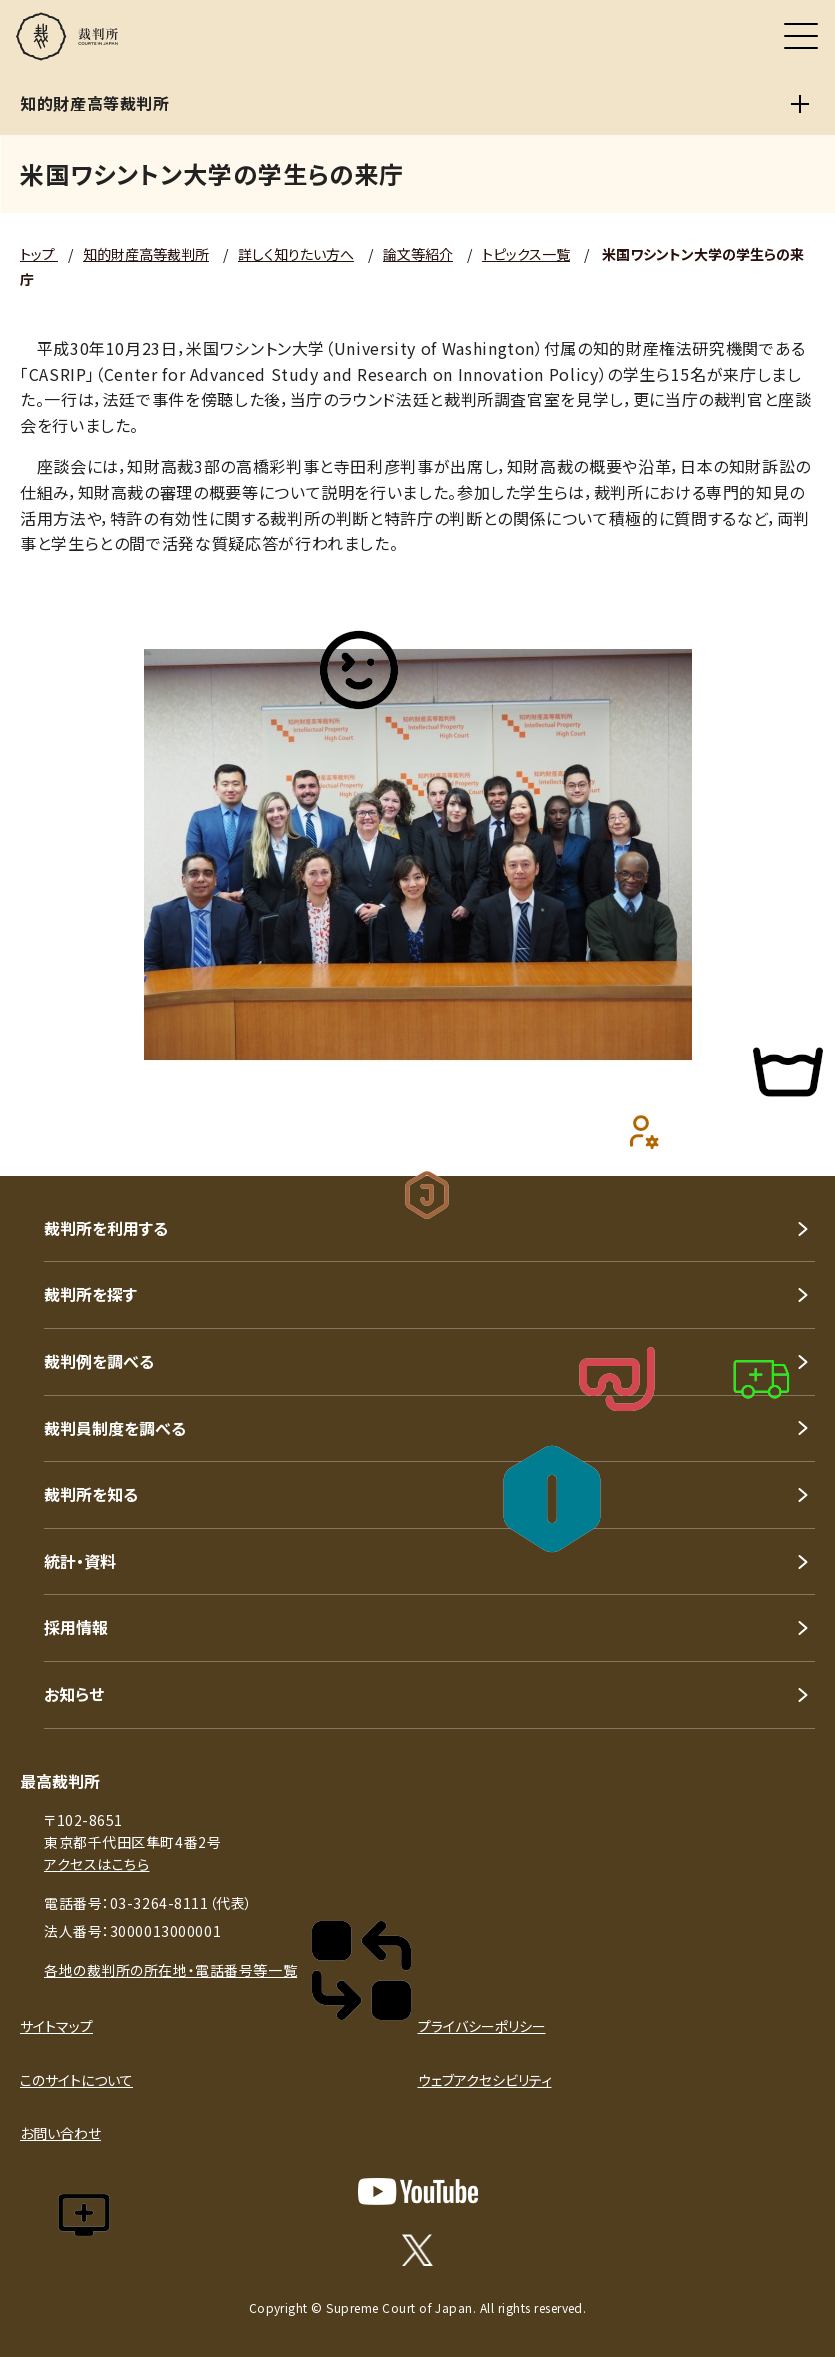 The height and width of the screenshot is (2357, 835). What do you see at coordinates (759, 1376) in the screenshot?
I see `access emergency medical services` at bounding box center [759, 1376].